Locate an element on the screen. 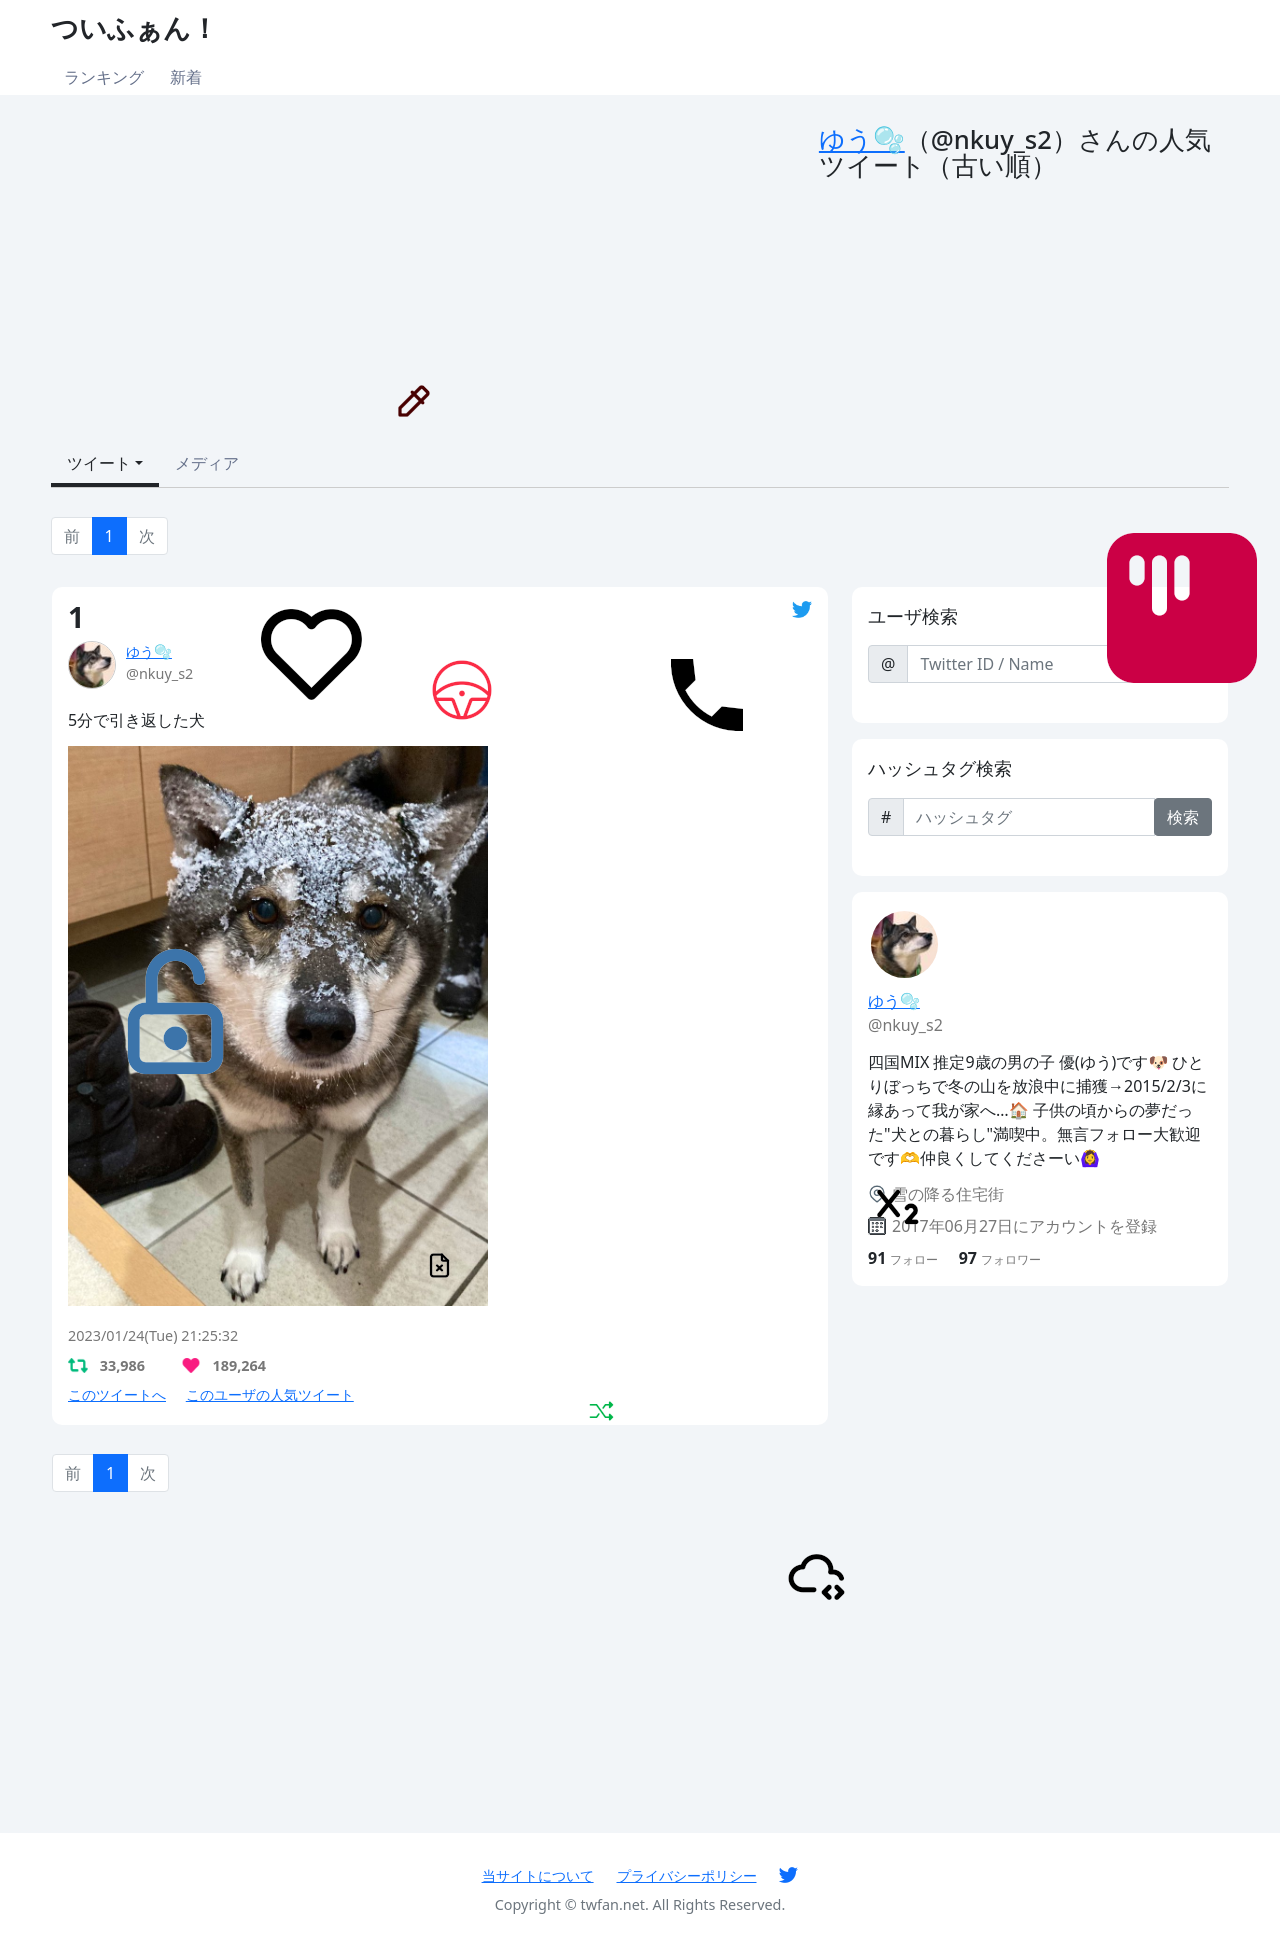 The image size is (1280, 1948). format text as subscript is located at coordinates (895, 1203).